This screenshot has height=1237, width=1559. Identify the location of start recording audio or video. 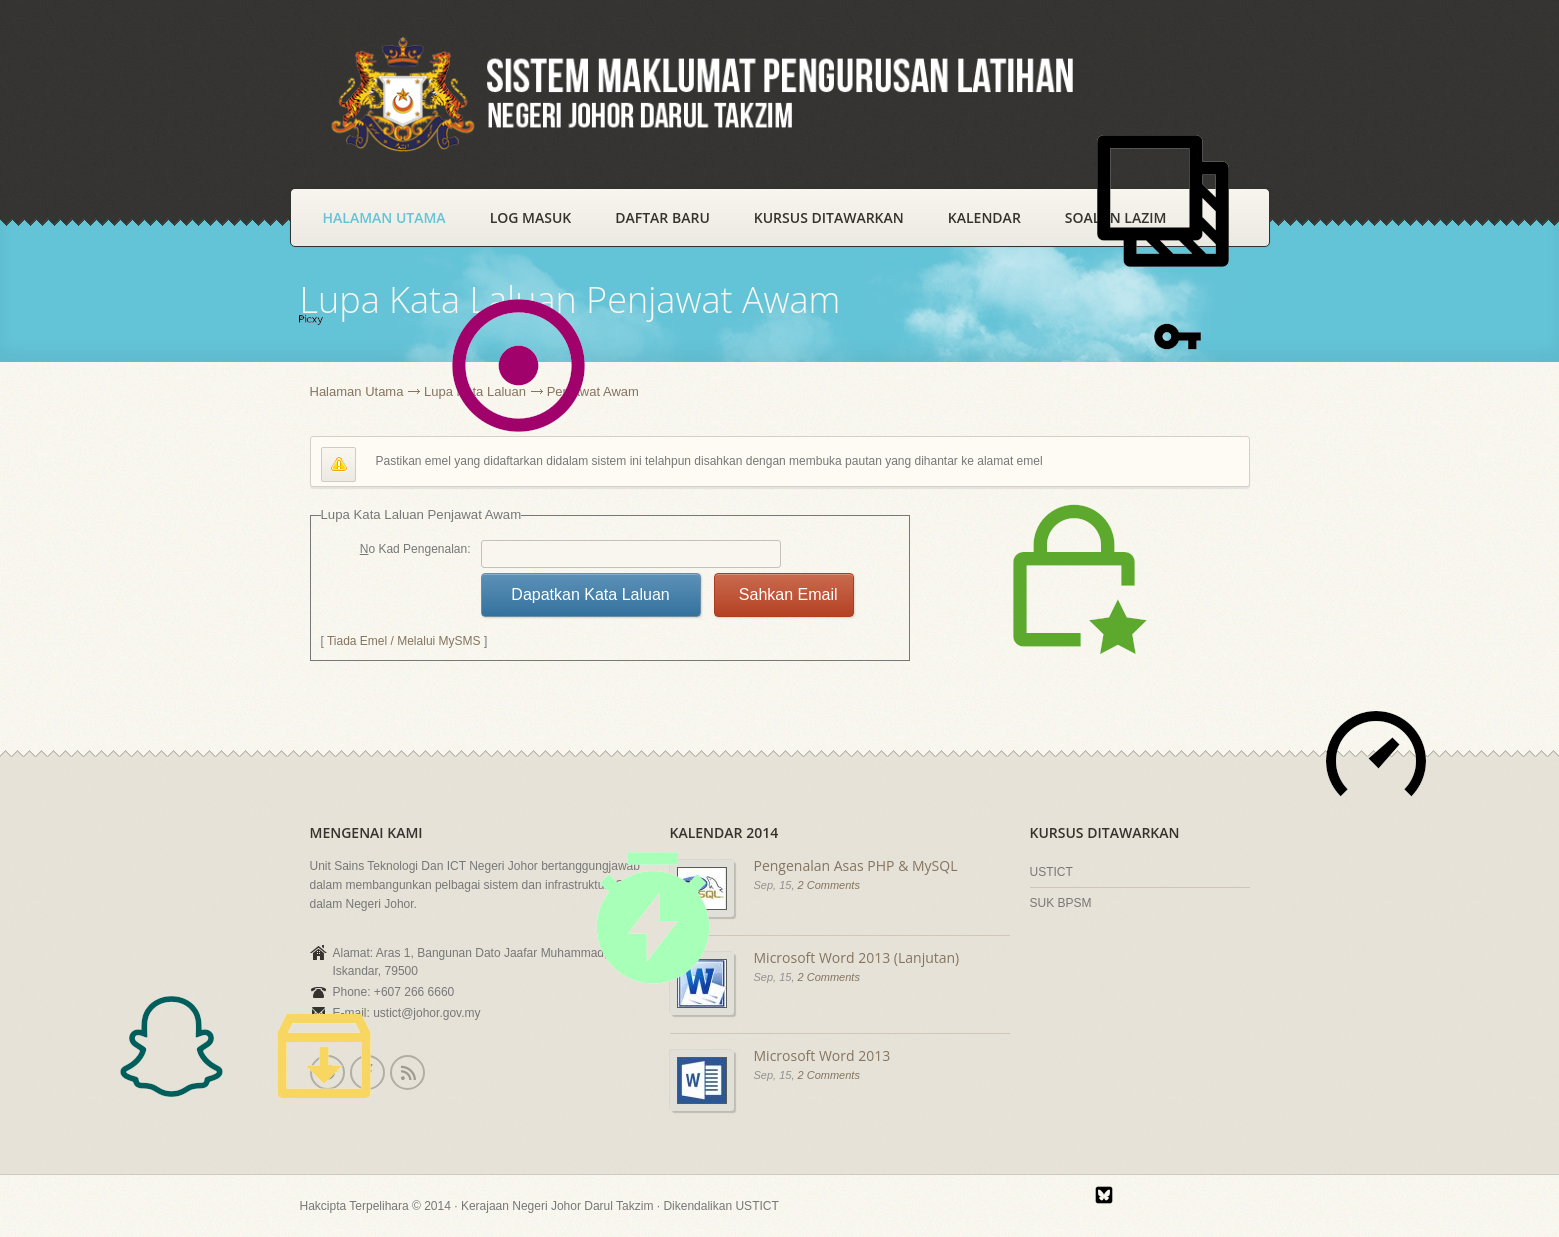
(518, 365).